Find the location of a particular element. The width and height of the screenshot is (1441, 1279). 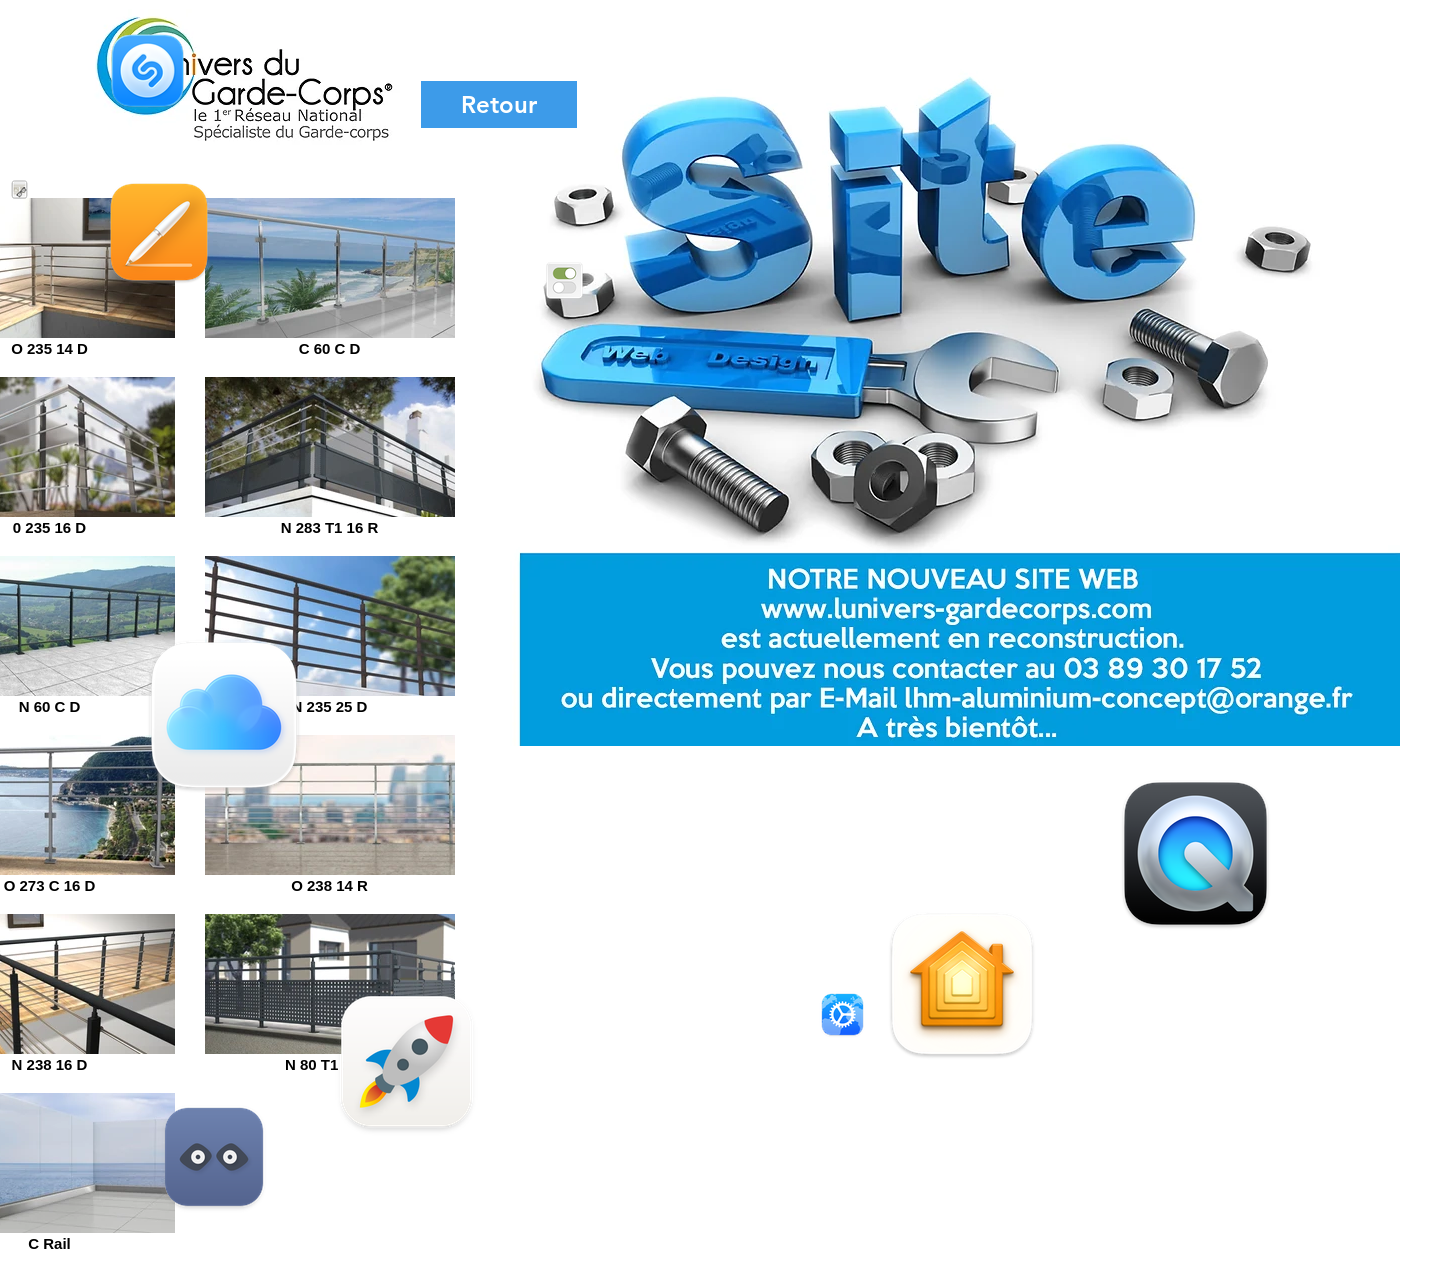

open QuickTime Player to watch videos is located at coordinates (1195, 853).